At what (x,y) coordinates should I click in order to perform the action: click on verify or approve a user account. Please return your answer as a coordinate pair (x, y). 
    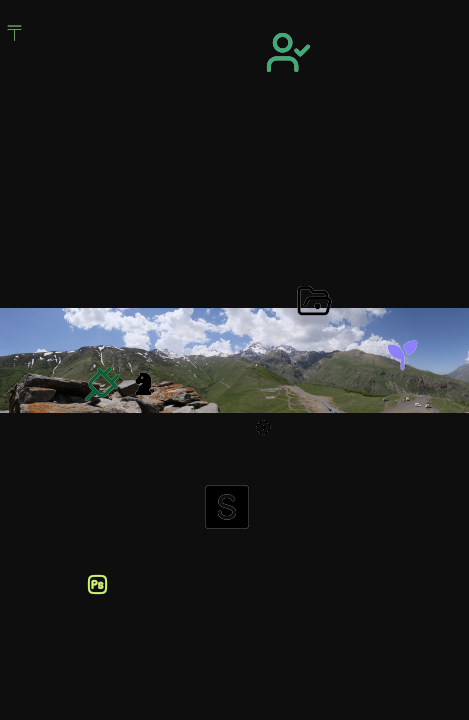
    Looking at the image, I should click on (288, 52).